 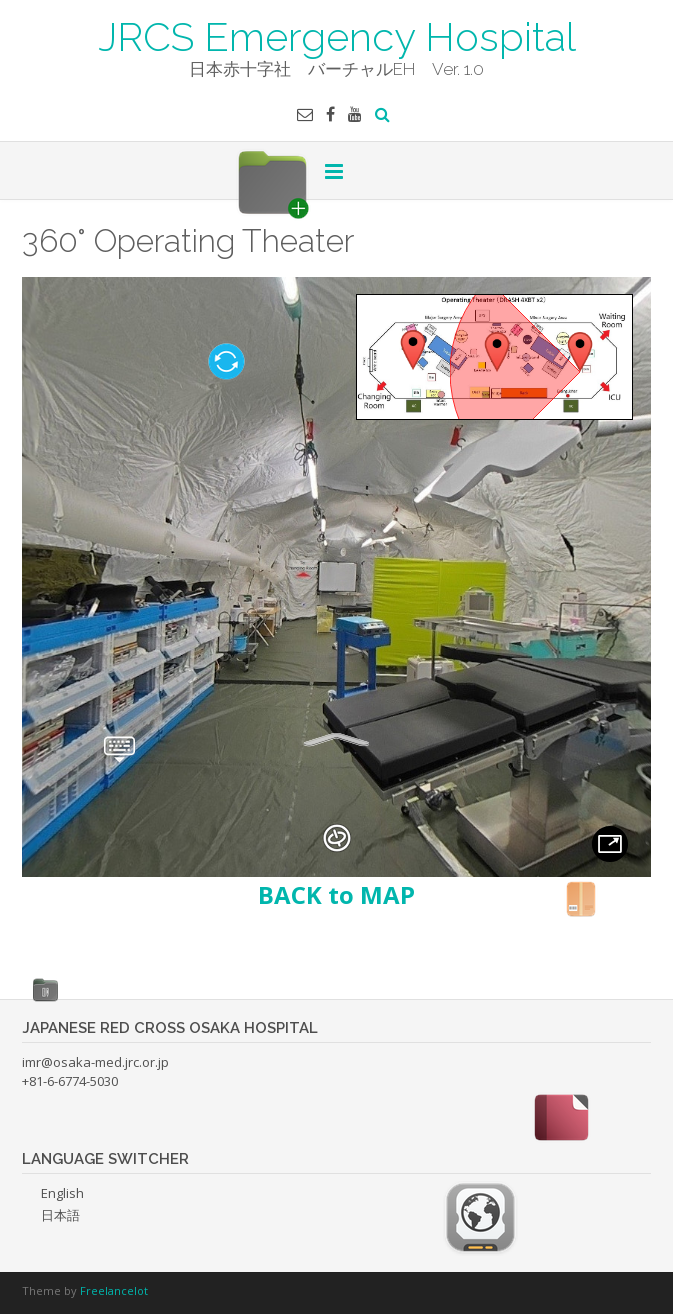 I want to click on open templates folder, so click(x=45, y=989).